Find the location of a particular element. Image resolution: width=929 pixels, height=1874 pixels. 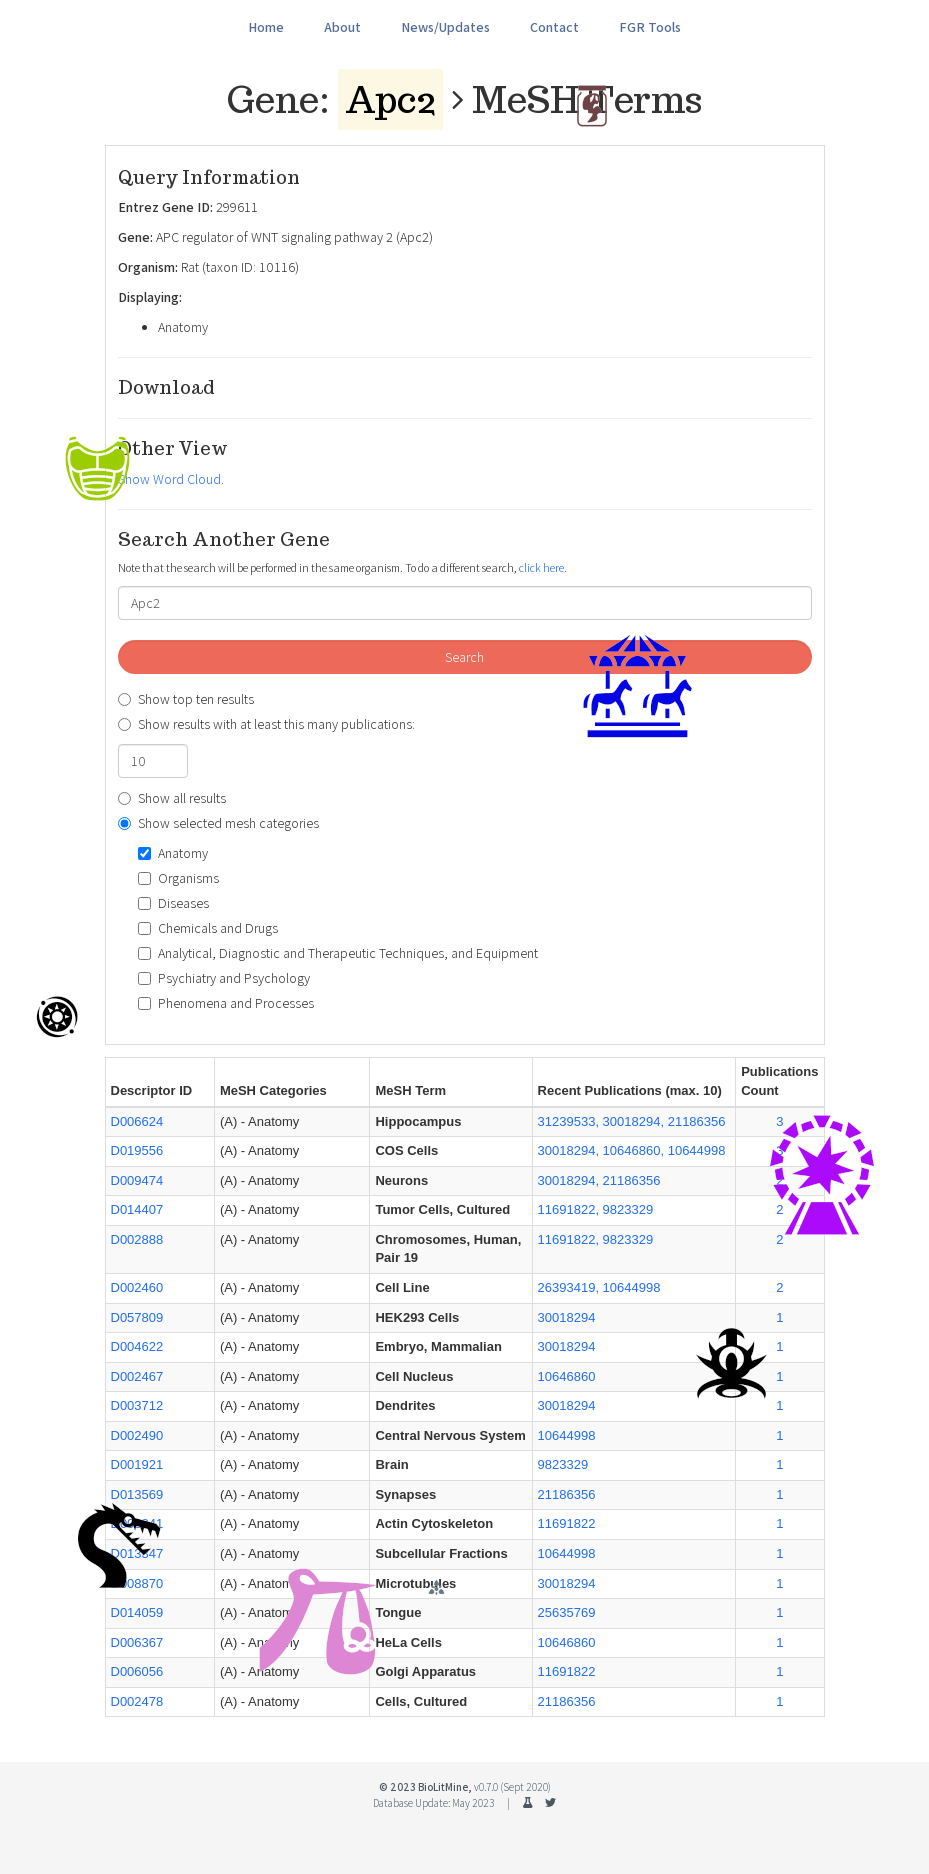

view satellite or orbital tracking features is located at coordinates (57, 1017).